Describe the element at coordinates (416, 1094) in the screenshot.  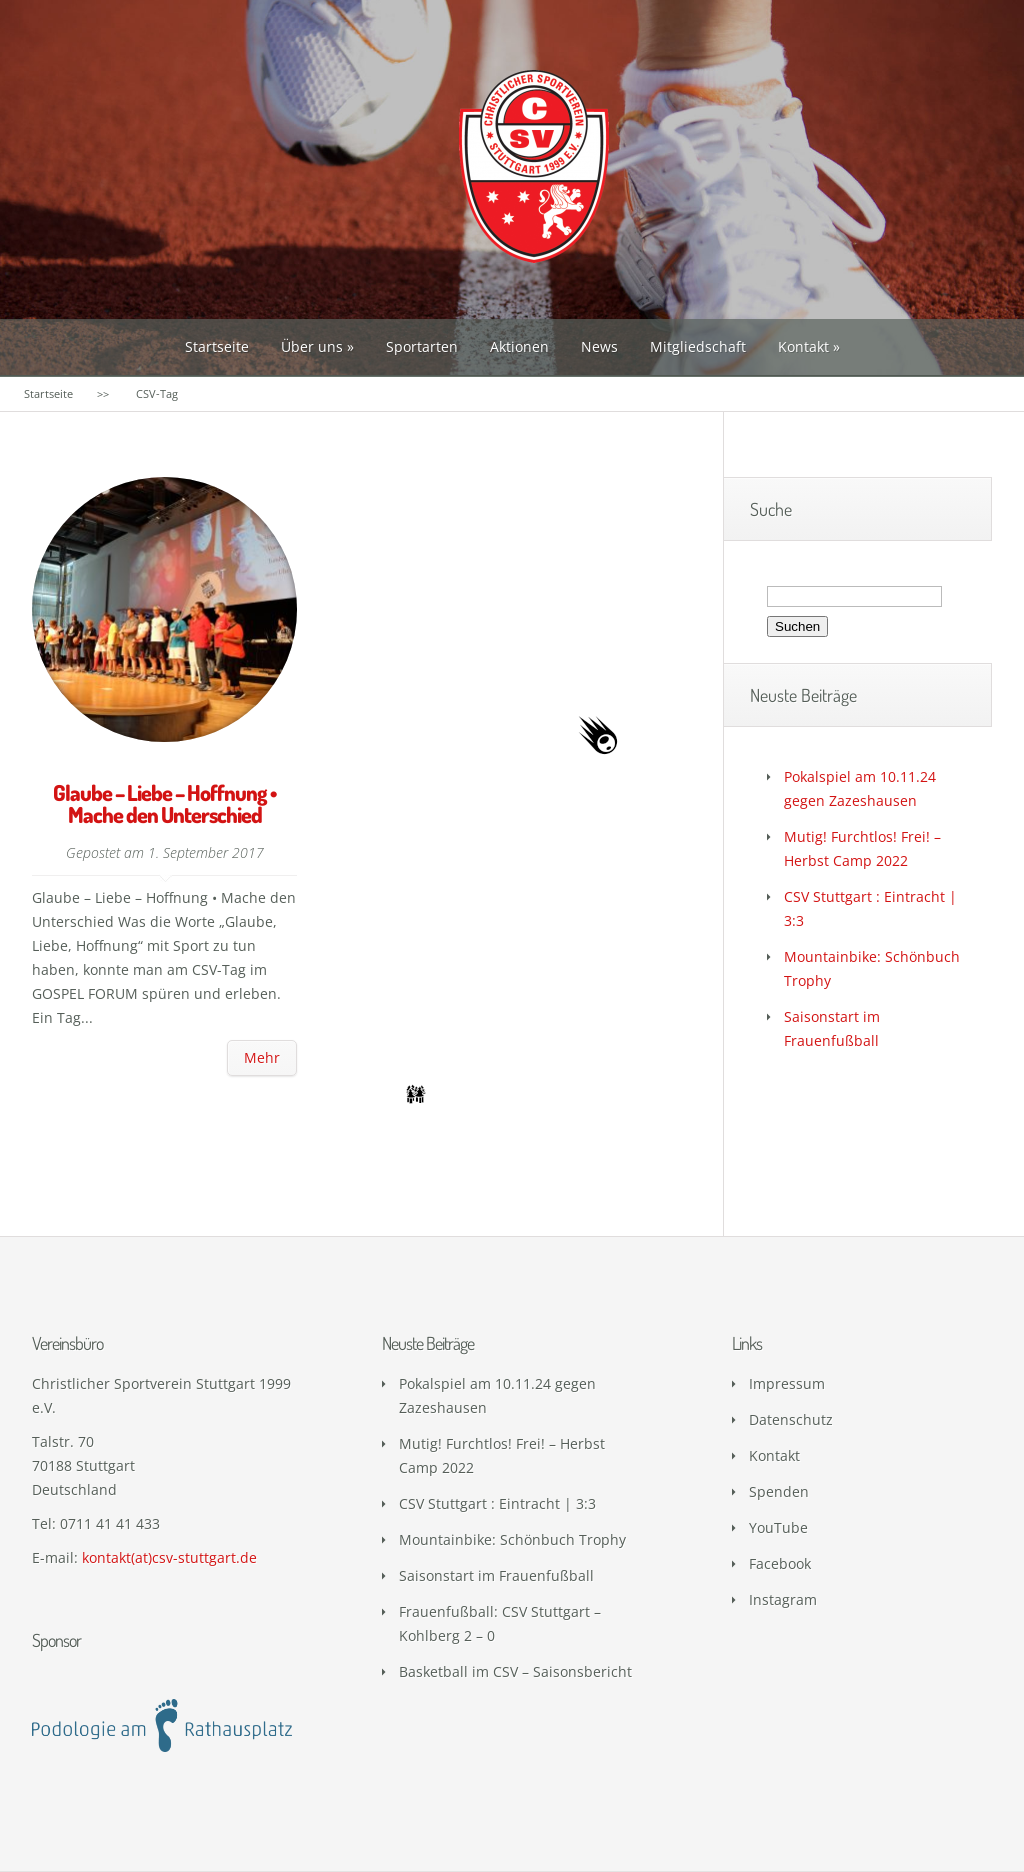
I see `explore forest or woodland area in game` at that location.